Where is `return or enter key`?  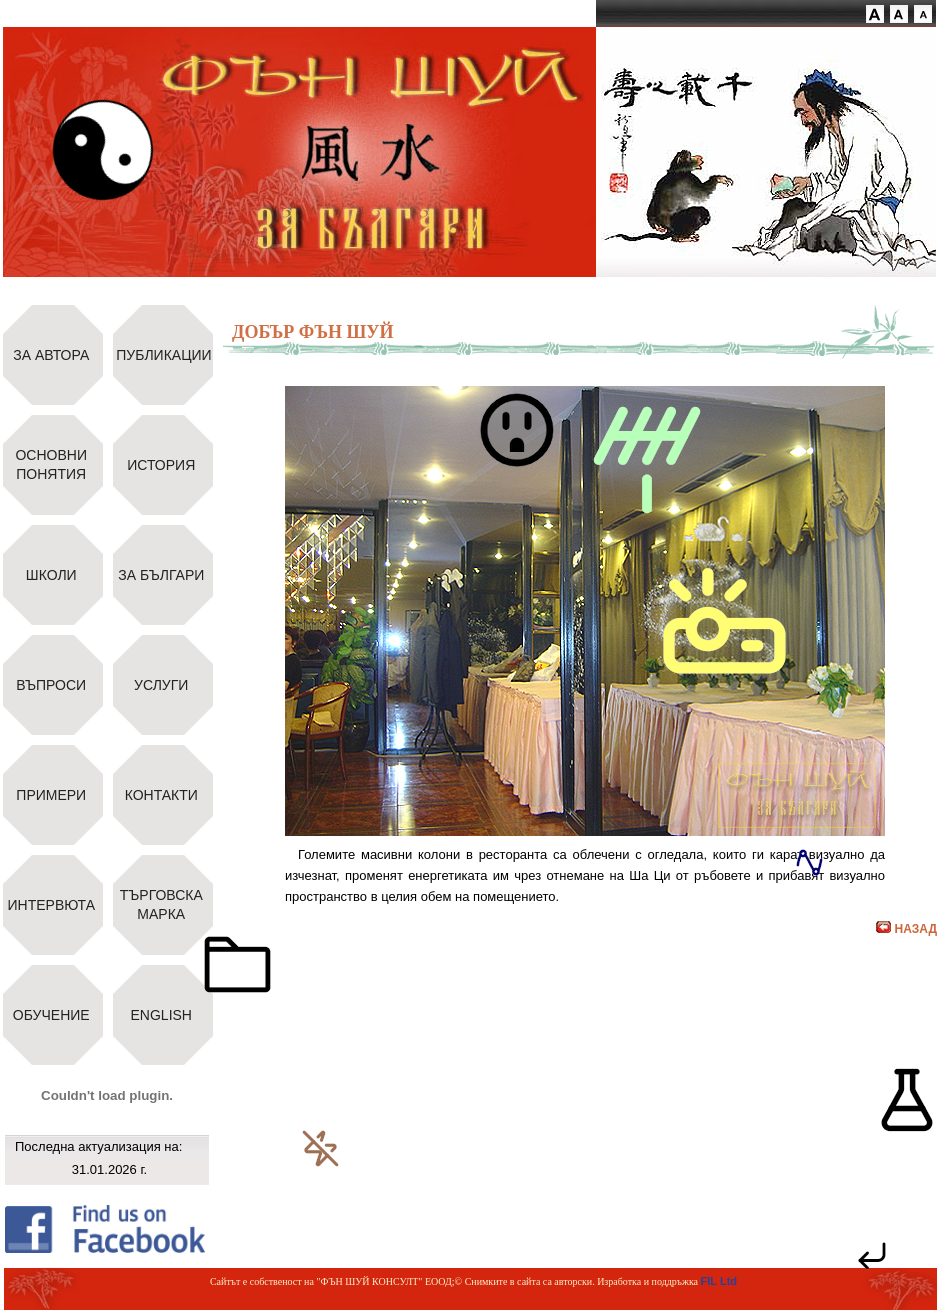
return or enter key is located at coordinates (872, 1256).